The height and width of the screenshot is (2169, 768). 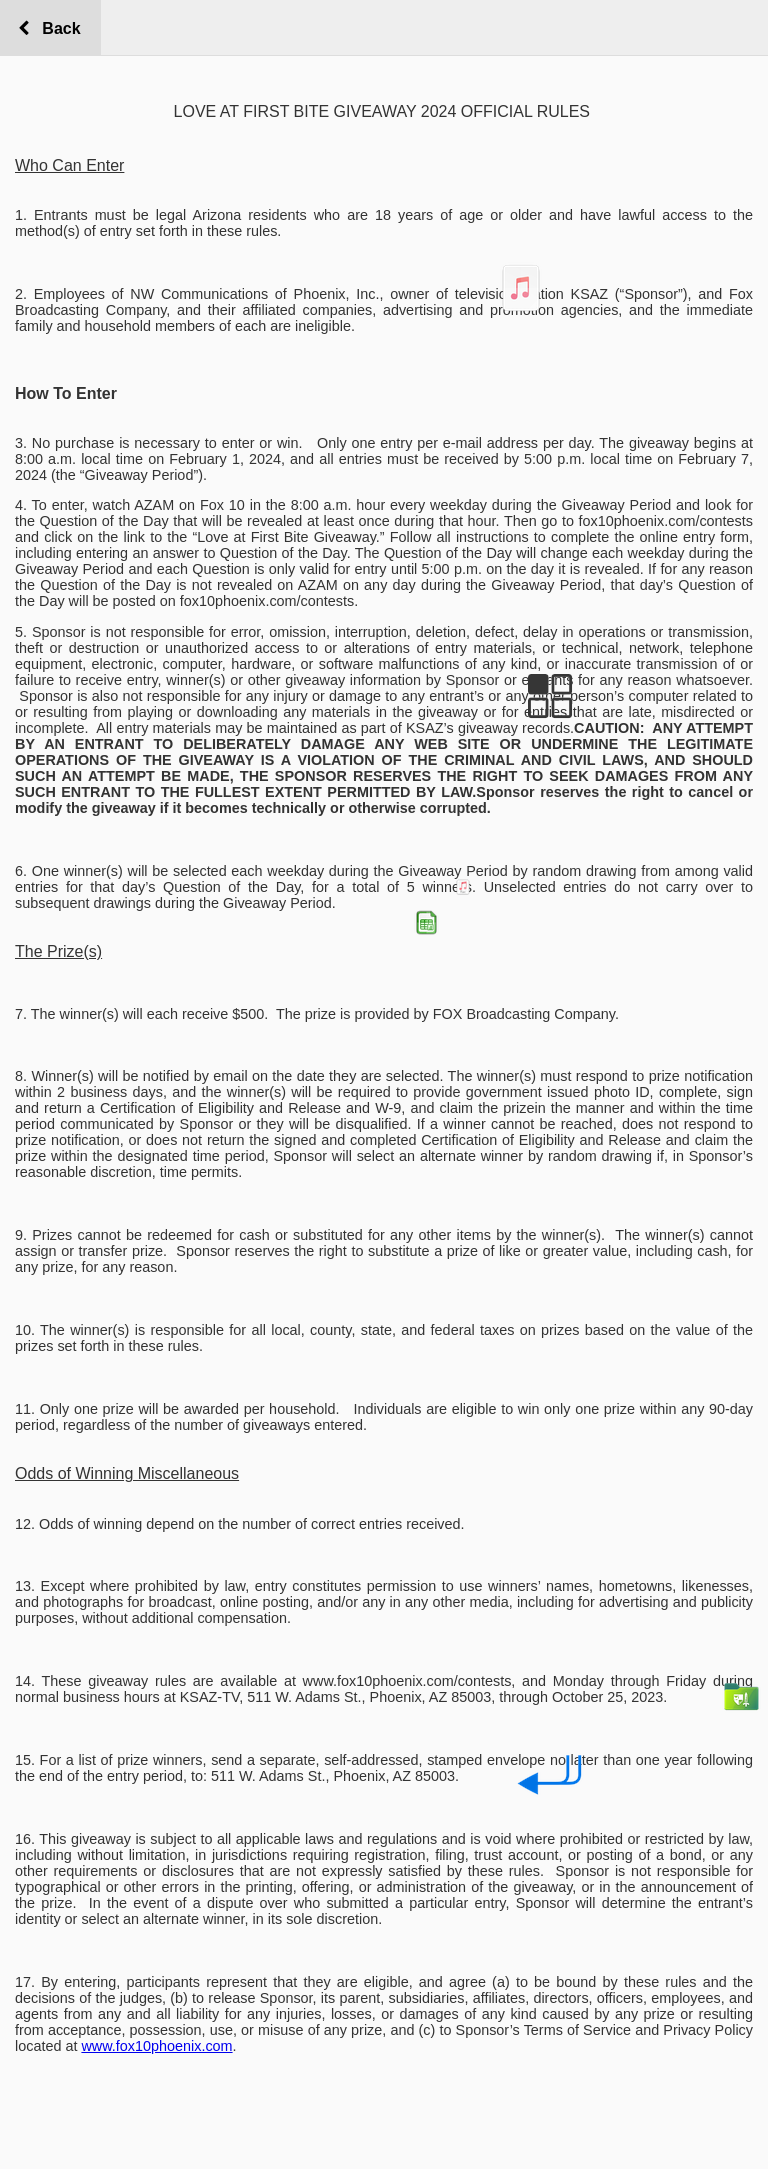 I want to click on open game development projects folder, so click(x=741, y=1697).